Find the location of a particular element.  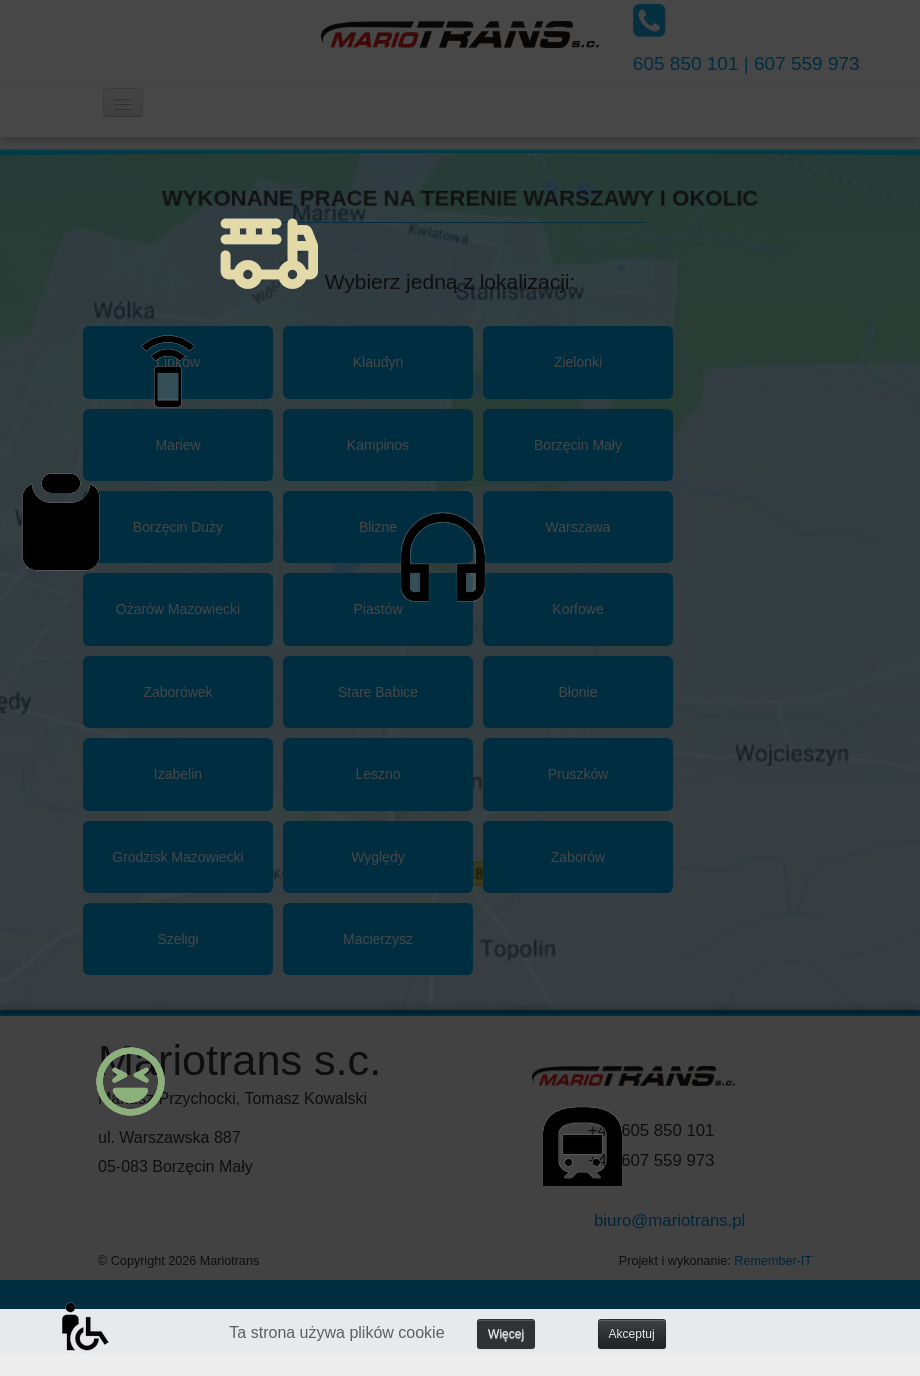

access audio or voice support is located at coordinates (443, 564).